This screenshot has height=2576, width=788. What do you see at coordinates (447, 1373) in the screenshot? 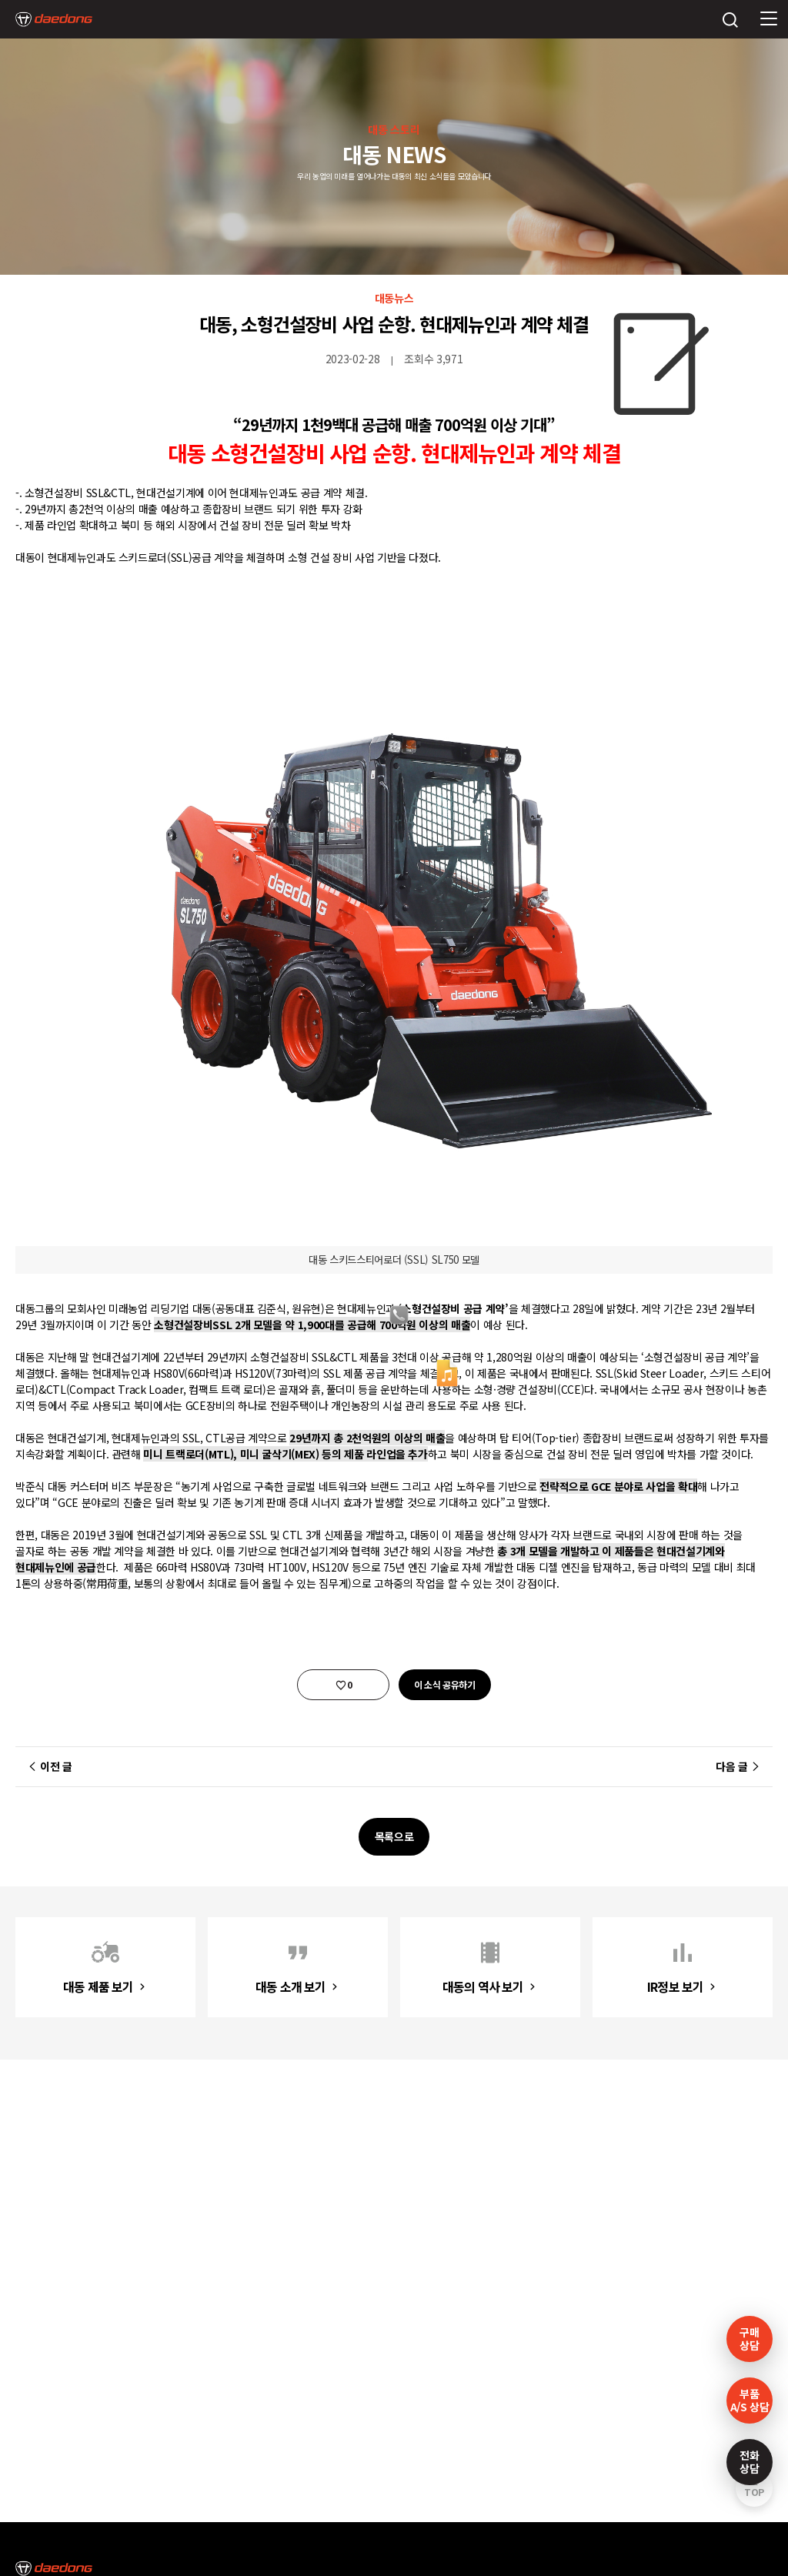
I see `an ogg audio file` at bounding box center [447, 1373].